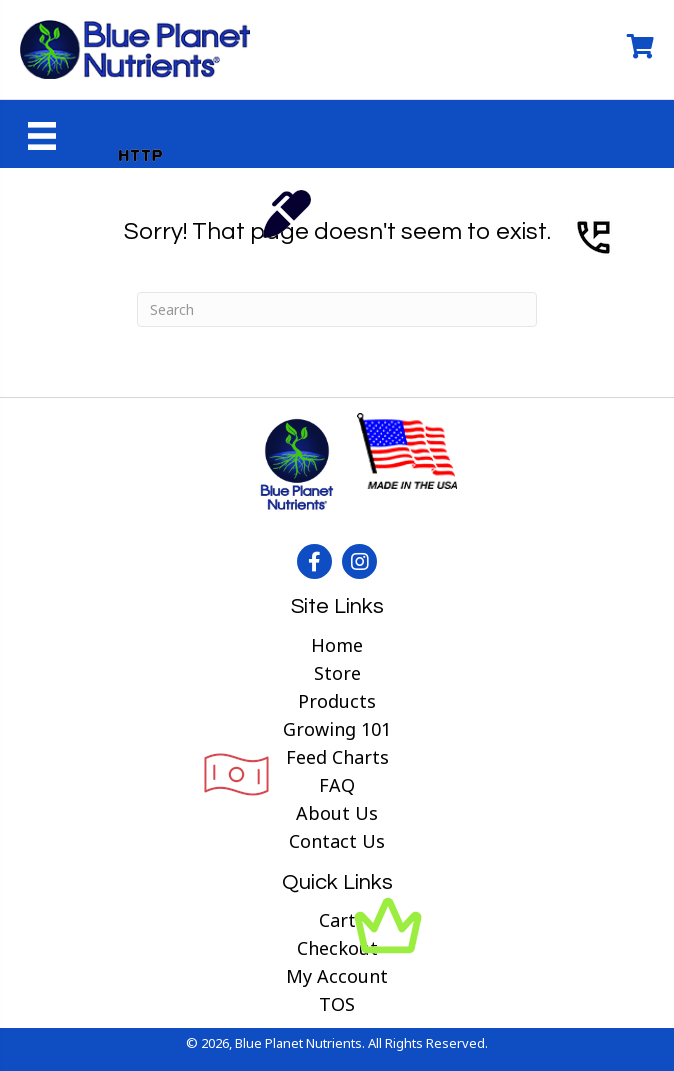 The image size is (674, 1071). Describe the element at coordinates (287, 214) in the screenshot. I see `select the marker or highlighter tool` at that location.